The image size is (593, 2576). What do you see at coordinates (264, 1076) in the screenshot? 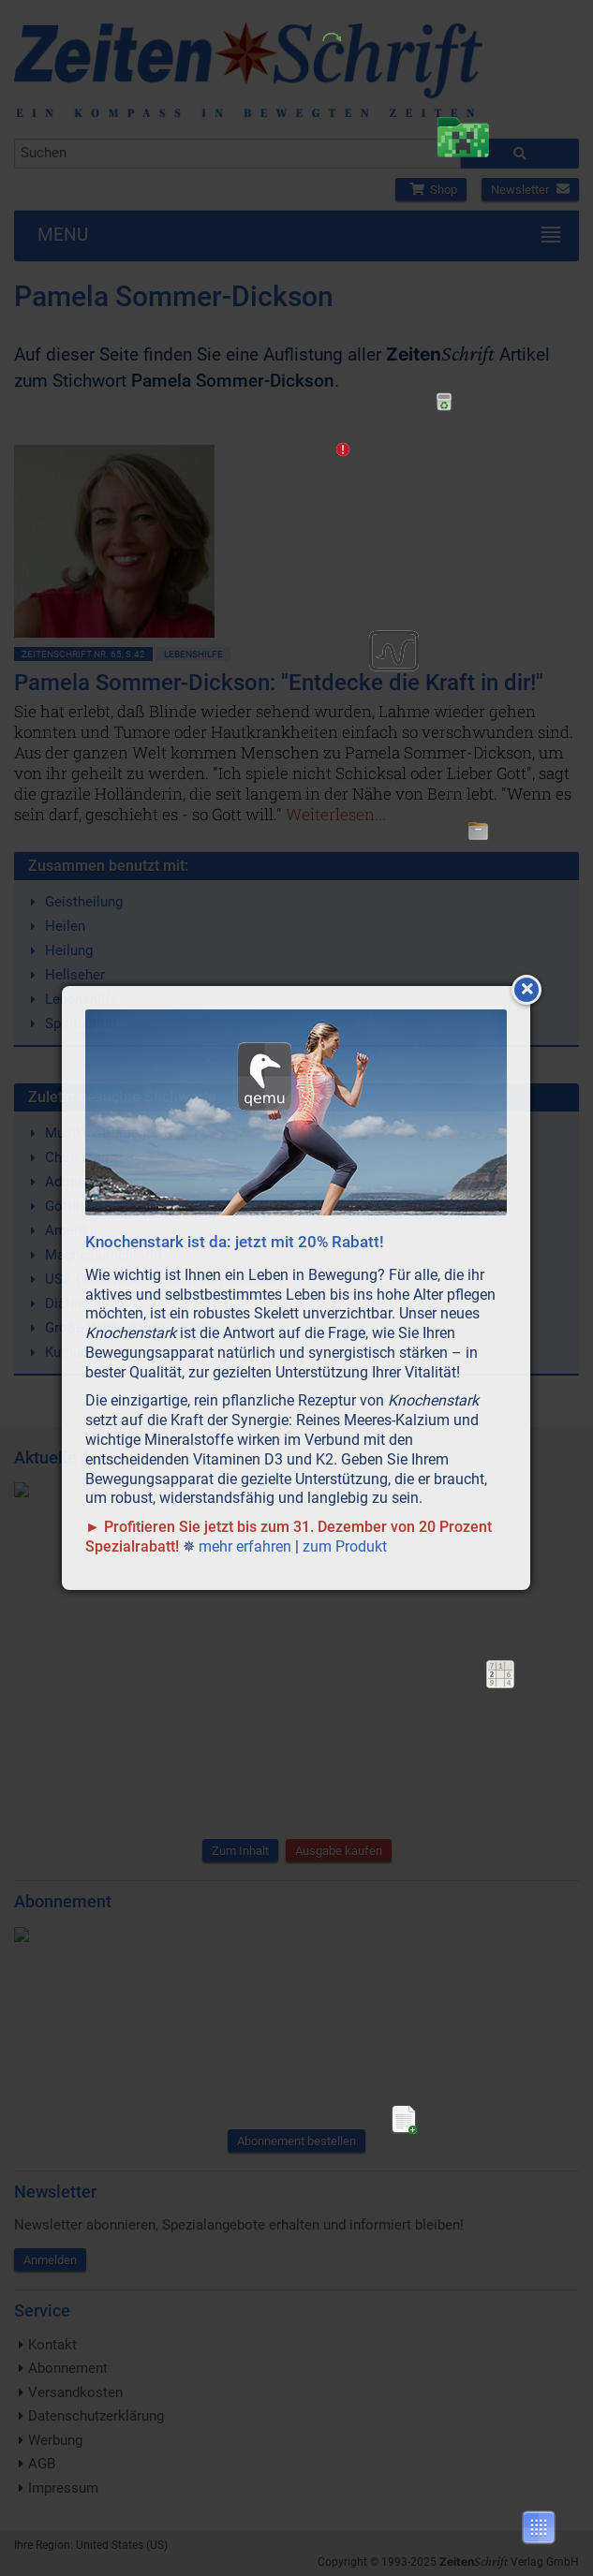
I see `qemu virtual disk image file` at bounding box center [264, 1076].